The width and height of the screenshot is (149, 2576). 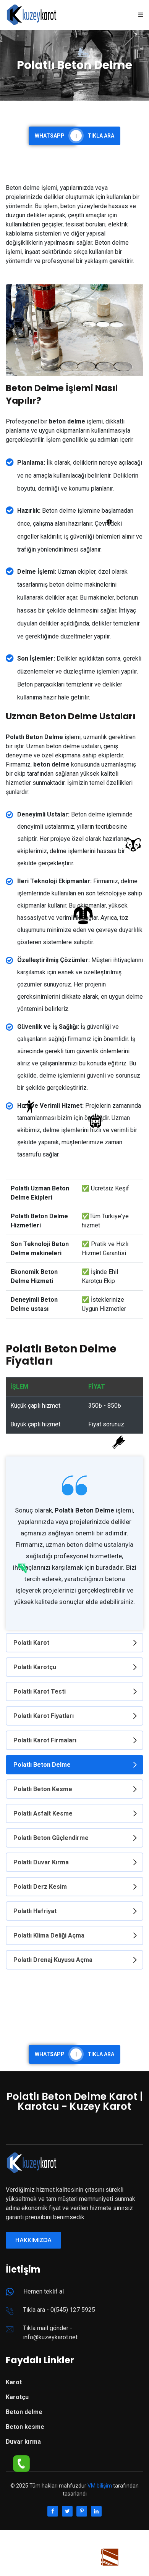 What do you see at coordinates (83, 915) in the screenshot?
I see `view clothing or apparel items` at bounding box center [83, 915].